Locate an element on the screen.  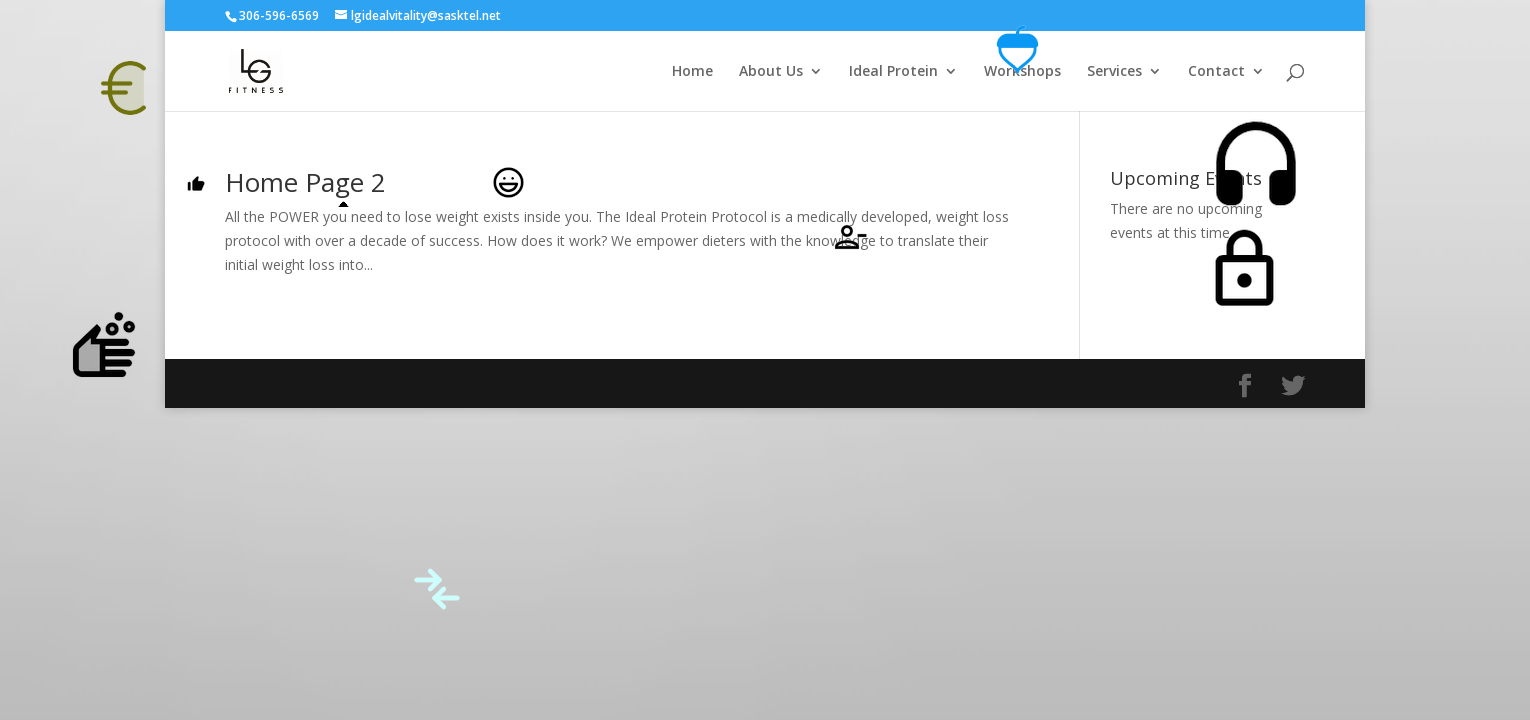
view euro currency or pricing is located at coordinates (128, 88).